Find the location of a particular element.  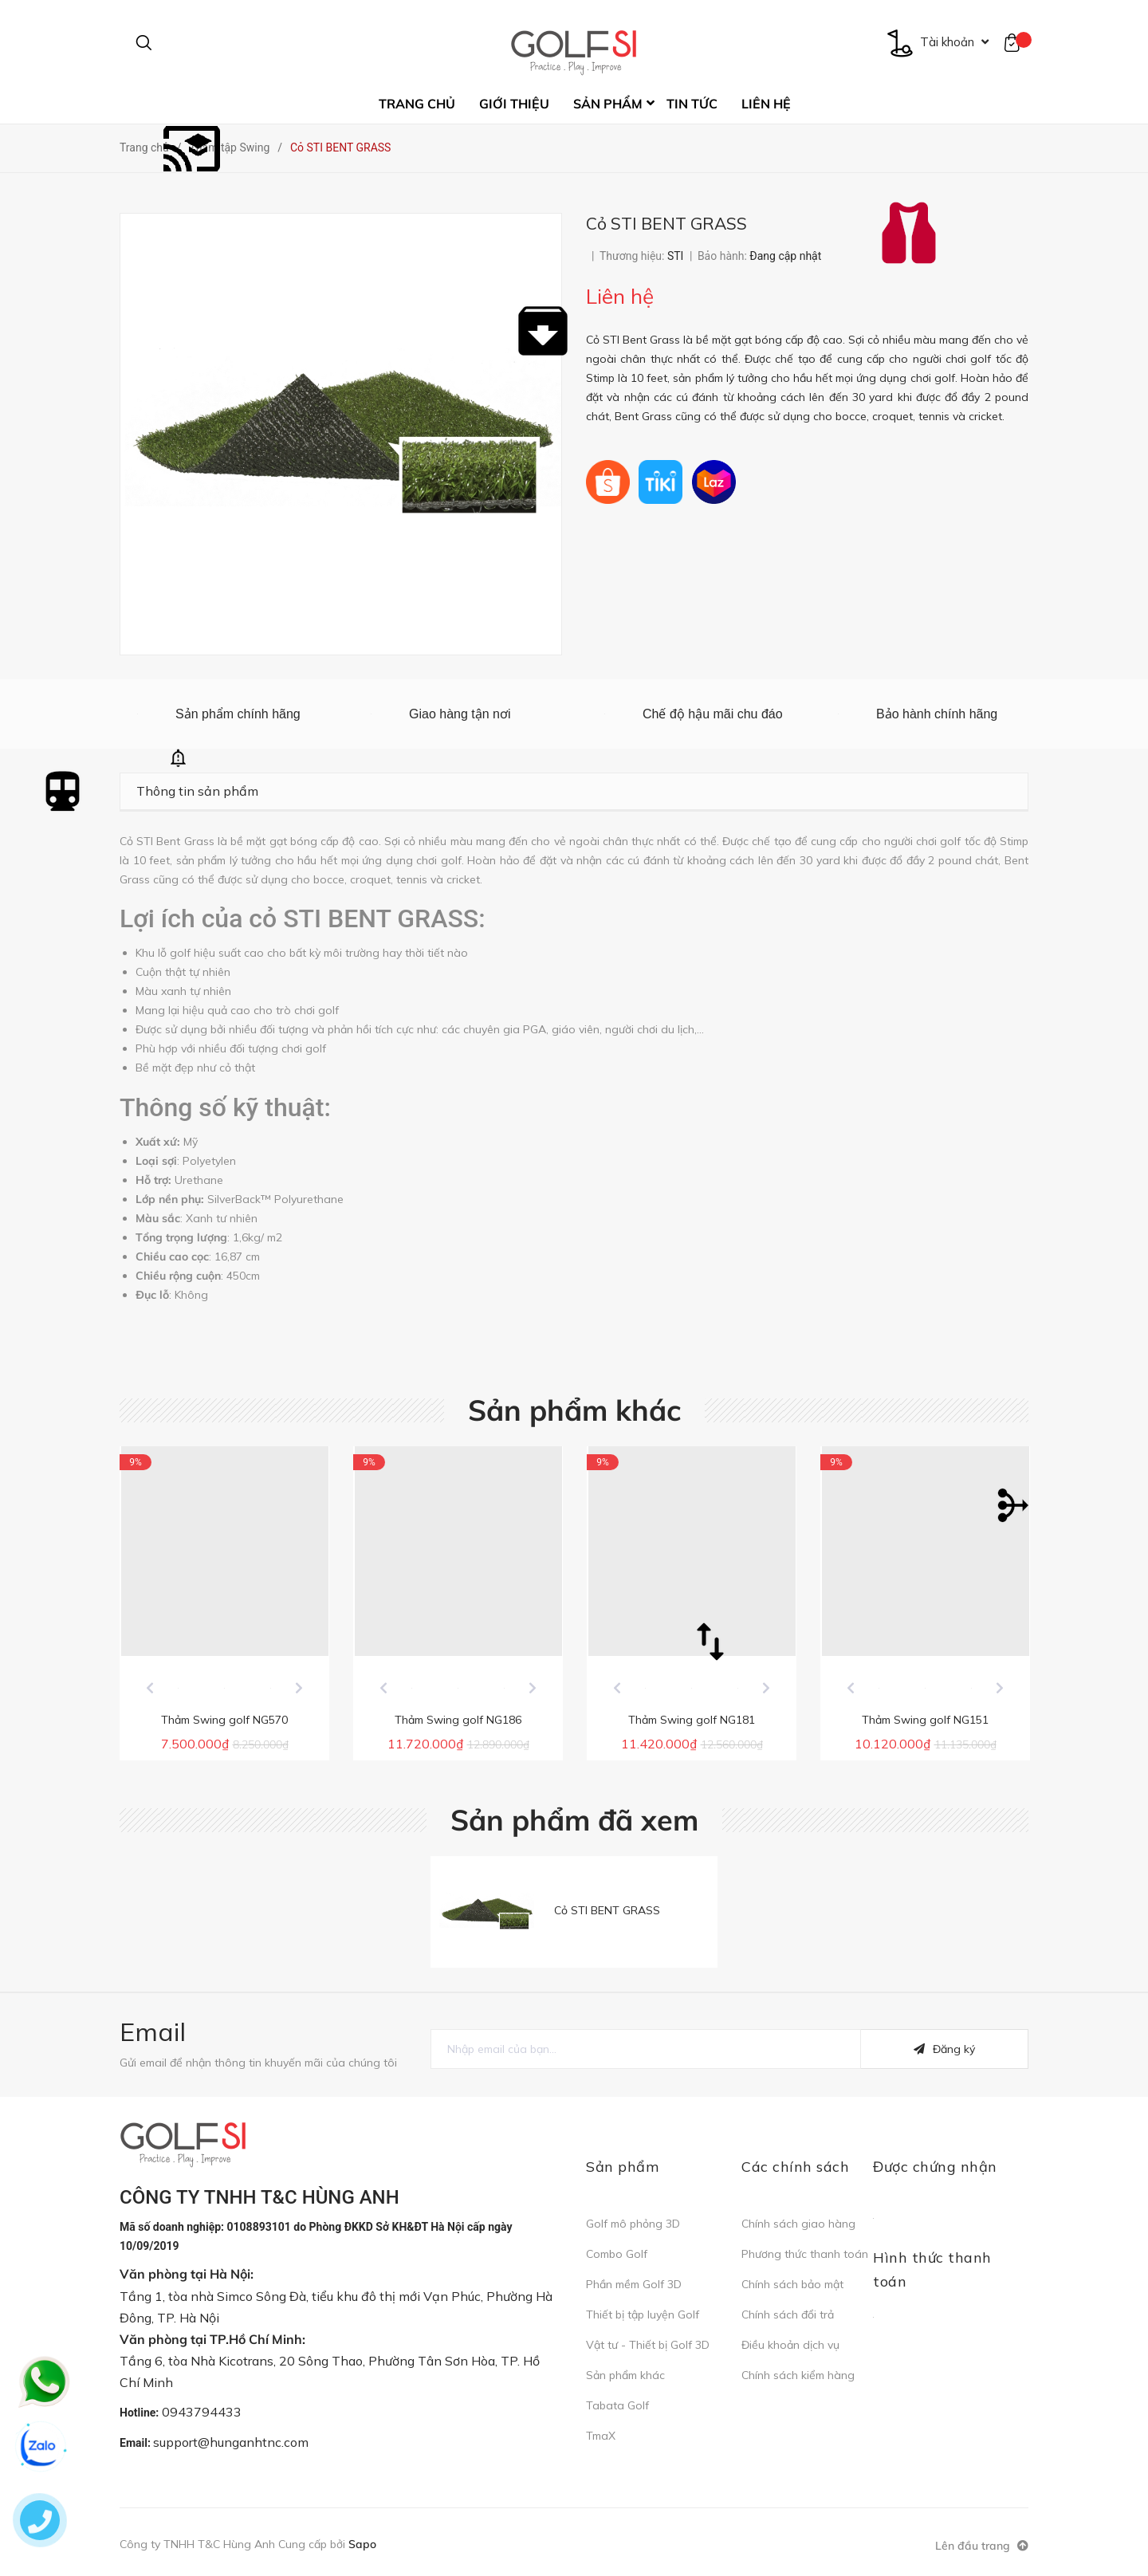

archive selected items is located at coordinates (543, 331).